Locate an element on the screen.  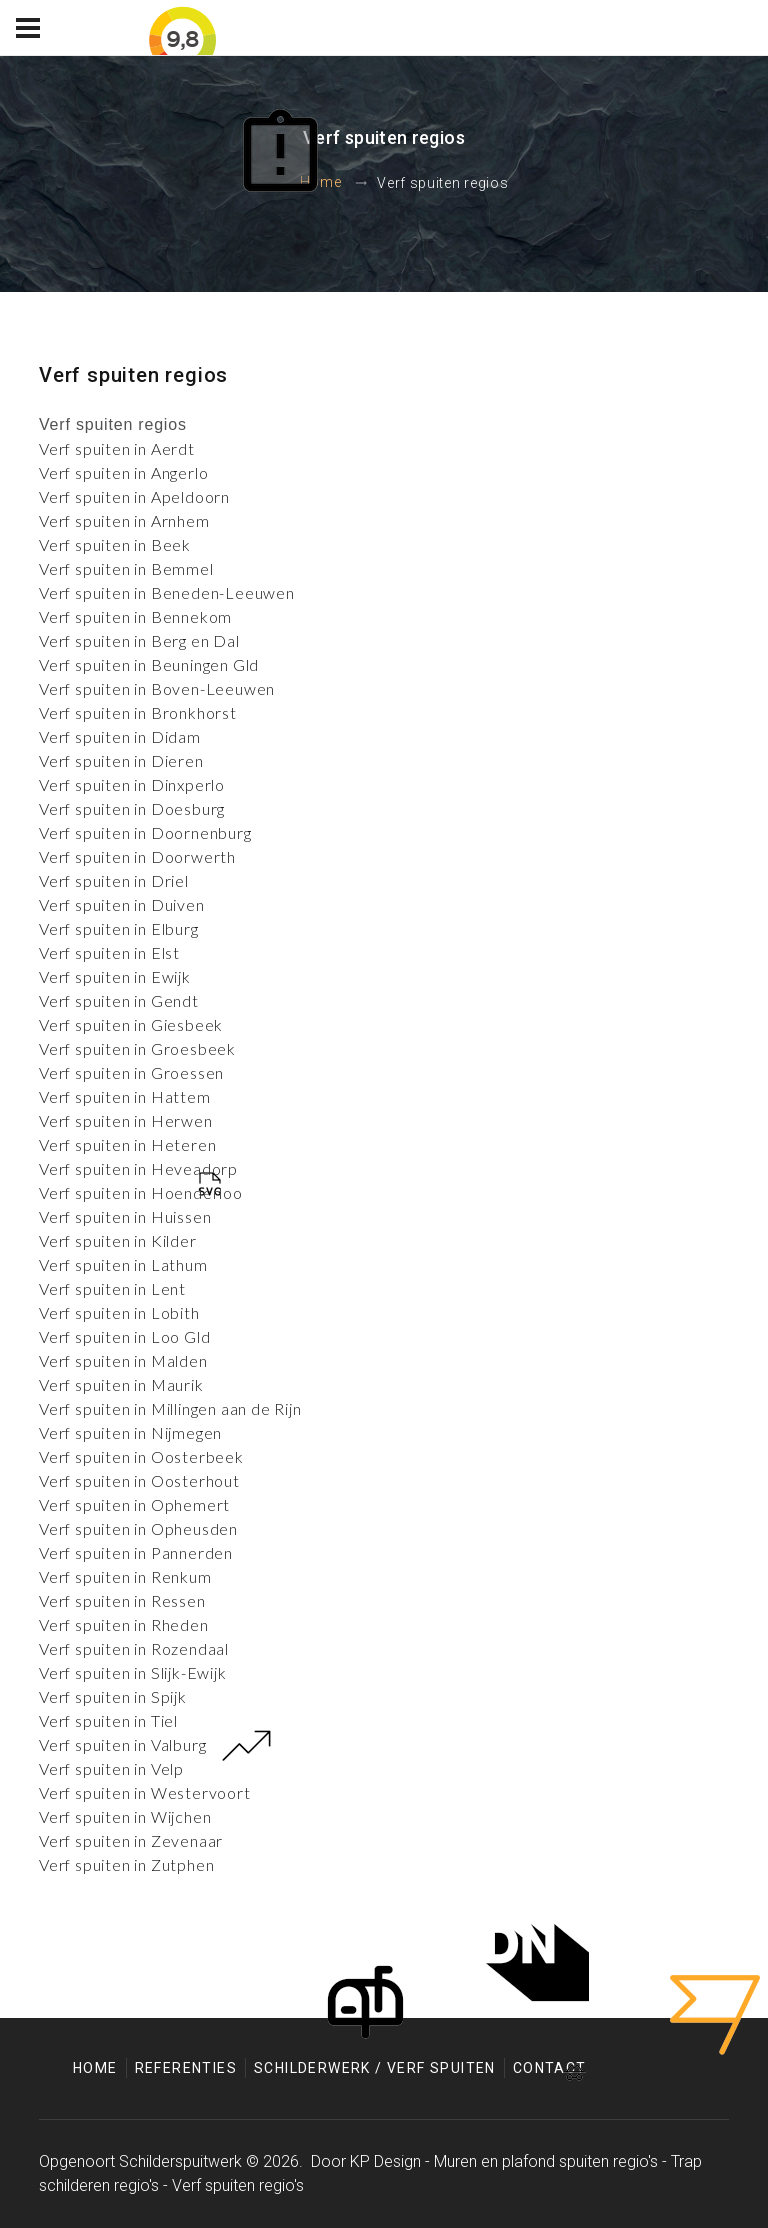
indicates an overdue or late assignment is located at coordinates (280, 154).